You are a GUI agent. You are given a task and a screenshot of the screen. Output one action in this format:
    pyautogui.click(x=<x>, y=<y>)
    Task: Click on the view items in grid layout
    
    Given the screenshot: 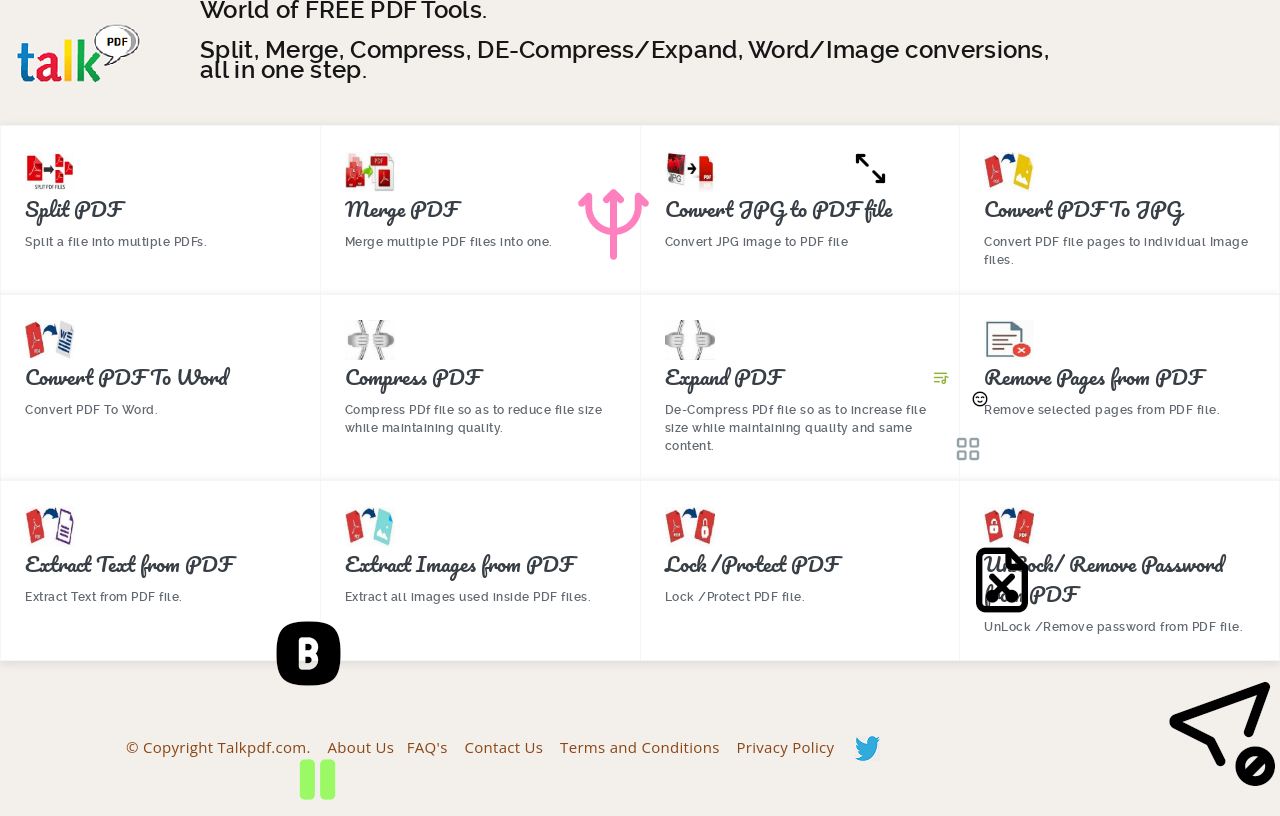 What is the action you would take?
    pyautogui.click(x=968, y=449)
    